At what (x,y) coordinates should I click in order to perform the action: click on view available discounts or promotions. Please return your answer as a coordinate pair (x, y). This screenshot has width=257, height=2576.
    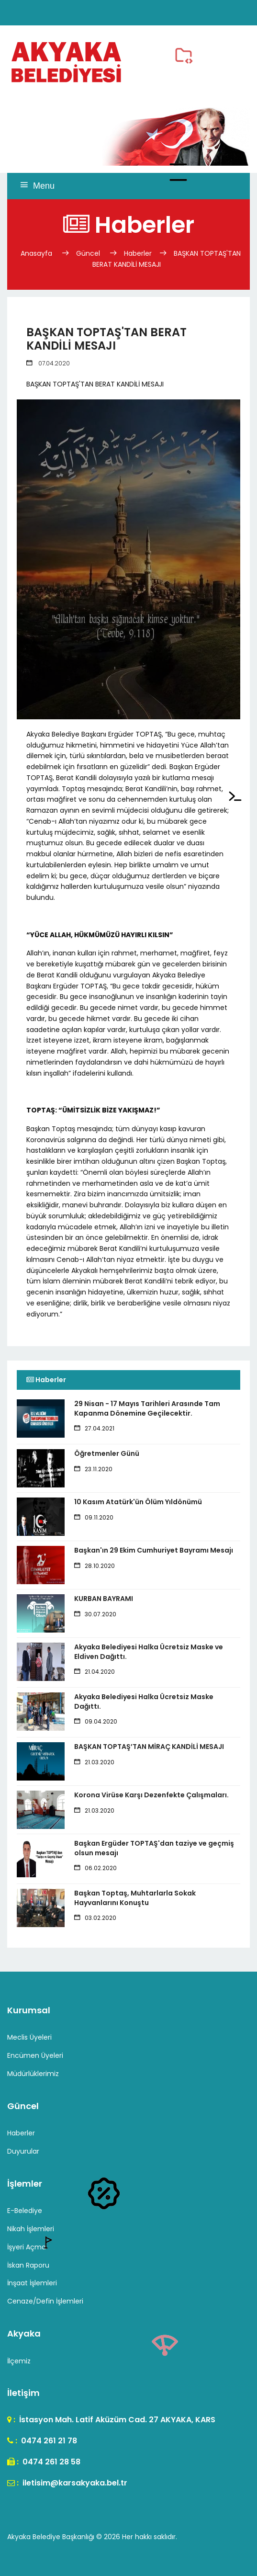
    Looking at the image, I should click on (104, 2193).